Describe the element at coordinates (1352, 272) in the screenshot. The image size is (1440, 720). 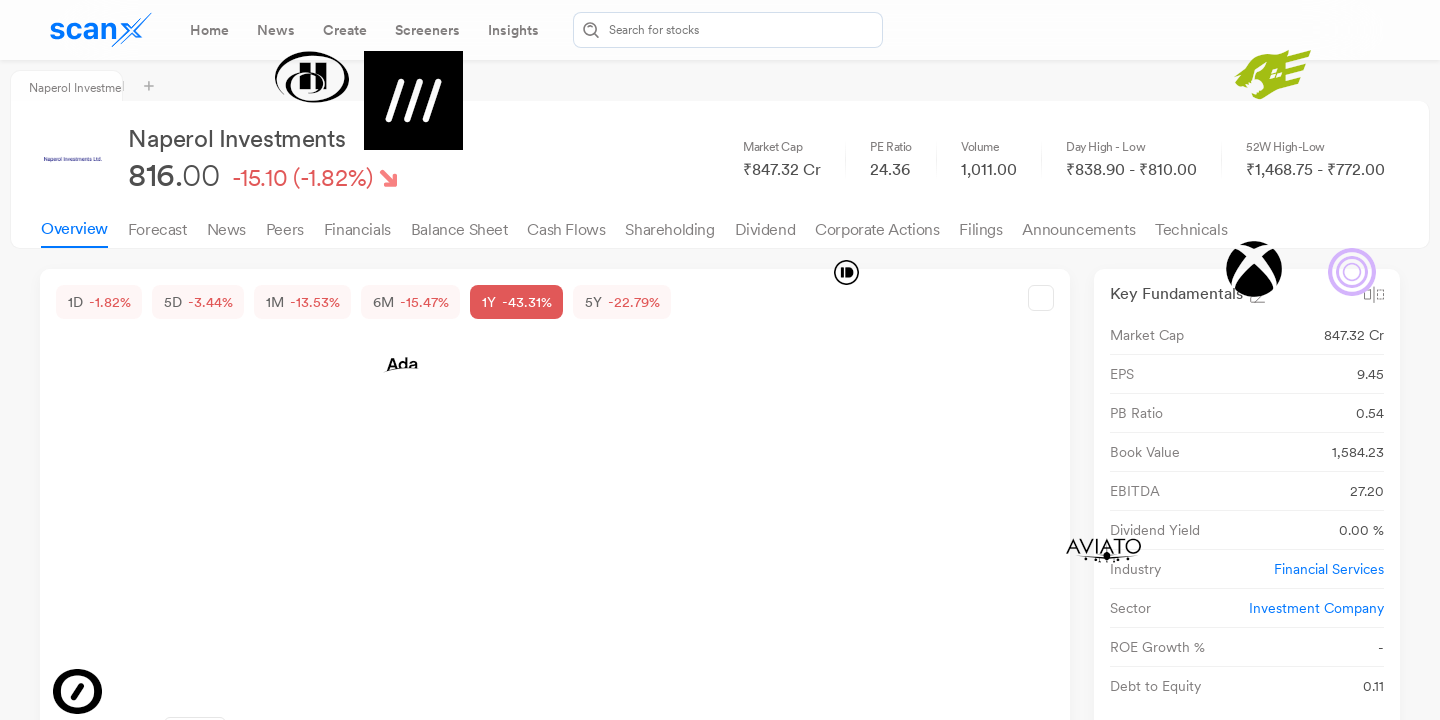
I see `open zen browser` at that location.